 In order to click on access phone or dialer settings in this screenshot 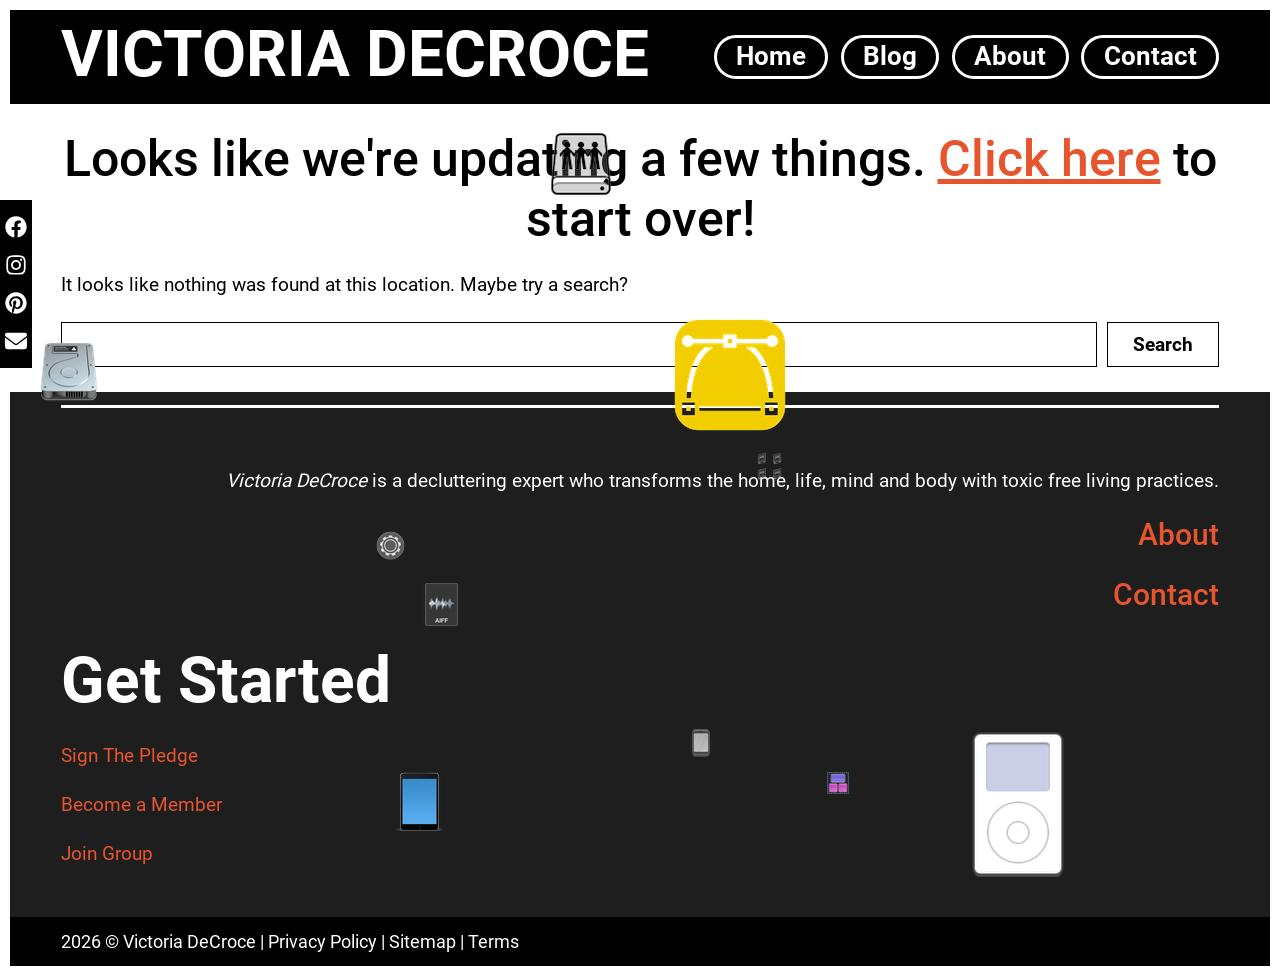, I will do `click(701, 743)`.